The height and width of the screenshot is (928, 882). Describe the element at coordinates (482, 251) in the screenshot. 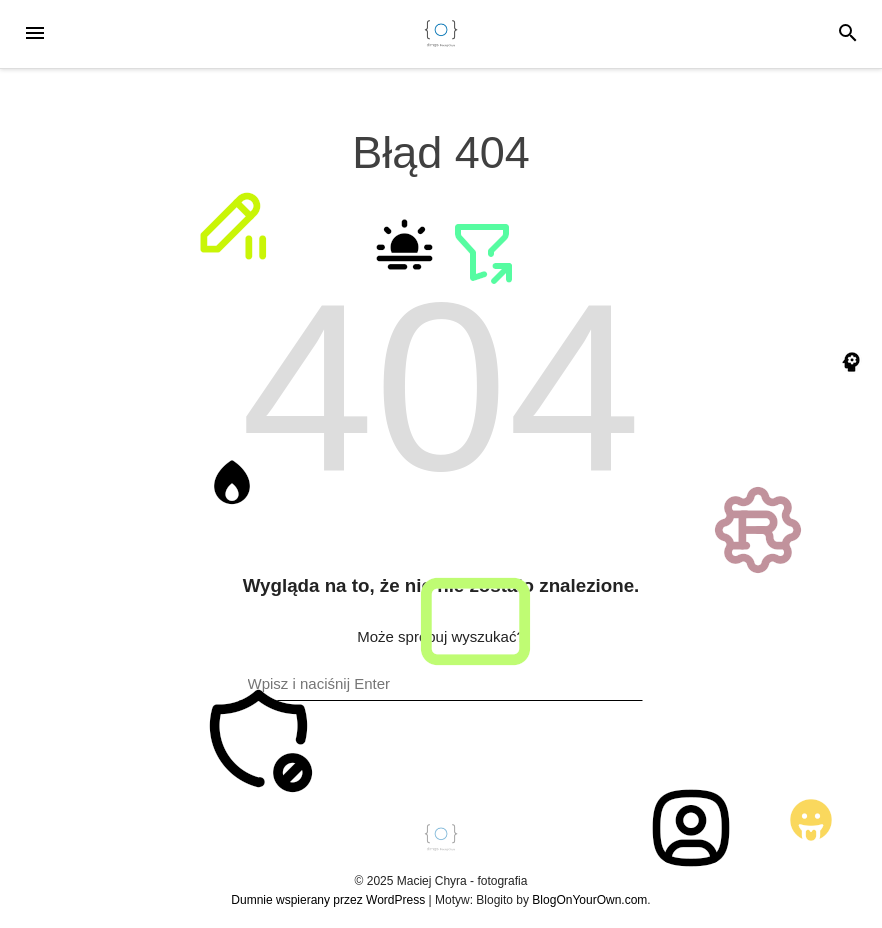

I see `share current filter settings` at that location.